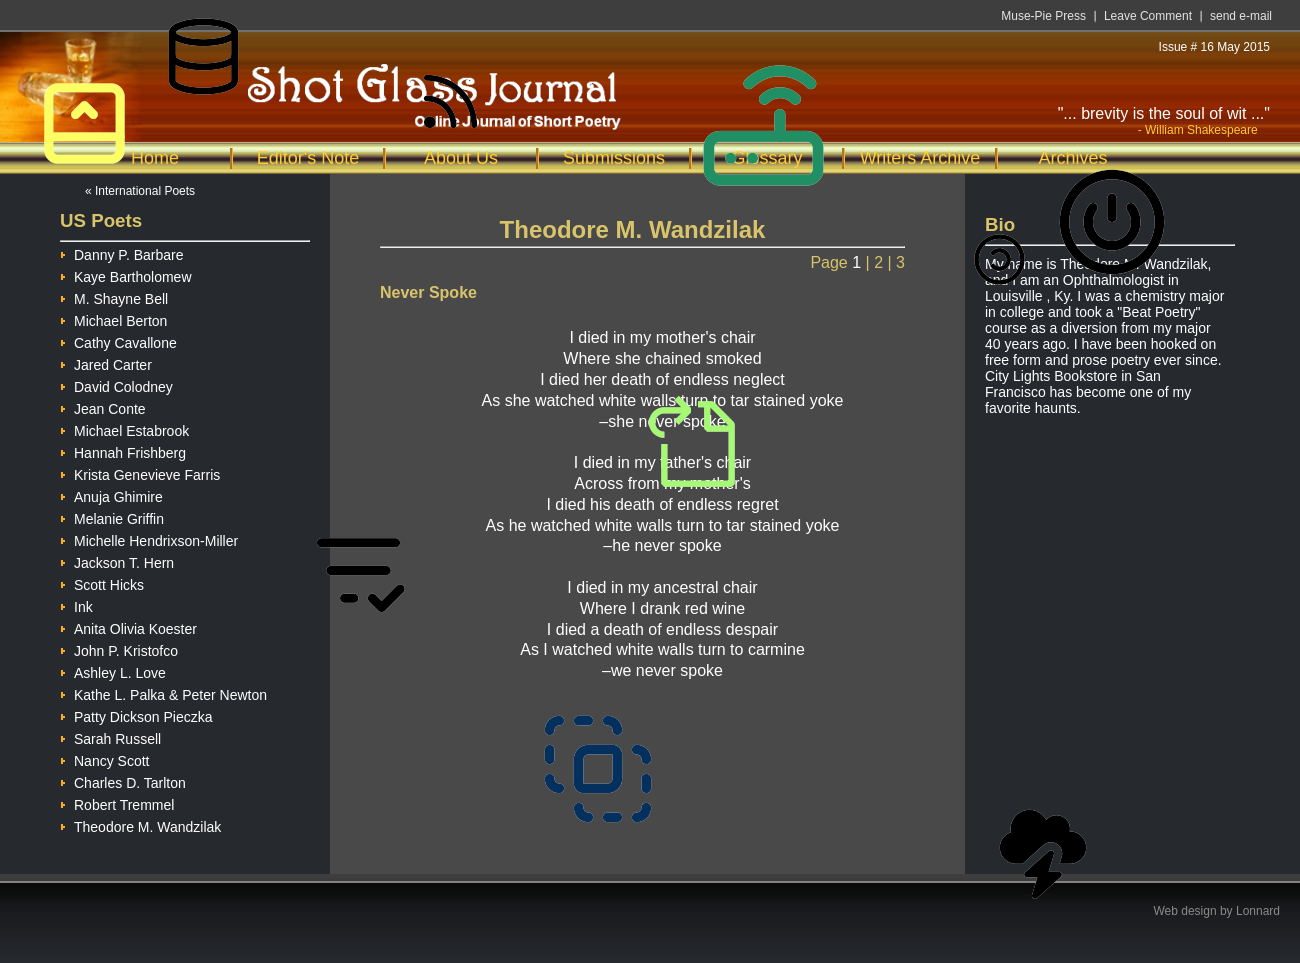  What do you see at coordinates (763, 125) in the screenshot?
I see `access network or router settings` at bounding box center [763, 125].